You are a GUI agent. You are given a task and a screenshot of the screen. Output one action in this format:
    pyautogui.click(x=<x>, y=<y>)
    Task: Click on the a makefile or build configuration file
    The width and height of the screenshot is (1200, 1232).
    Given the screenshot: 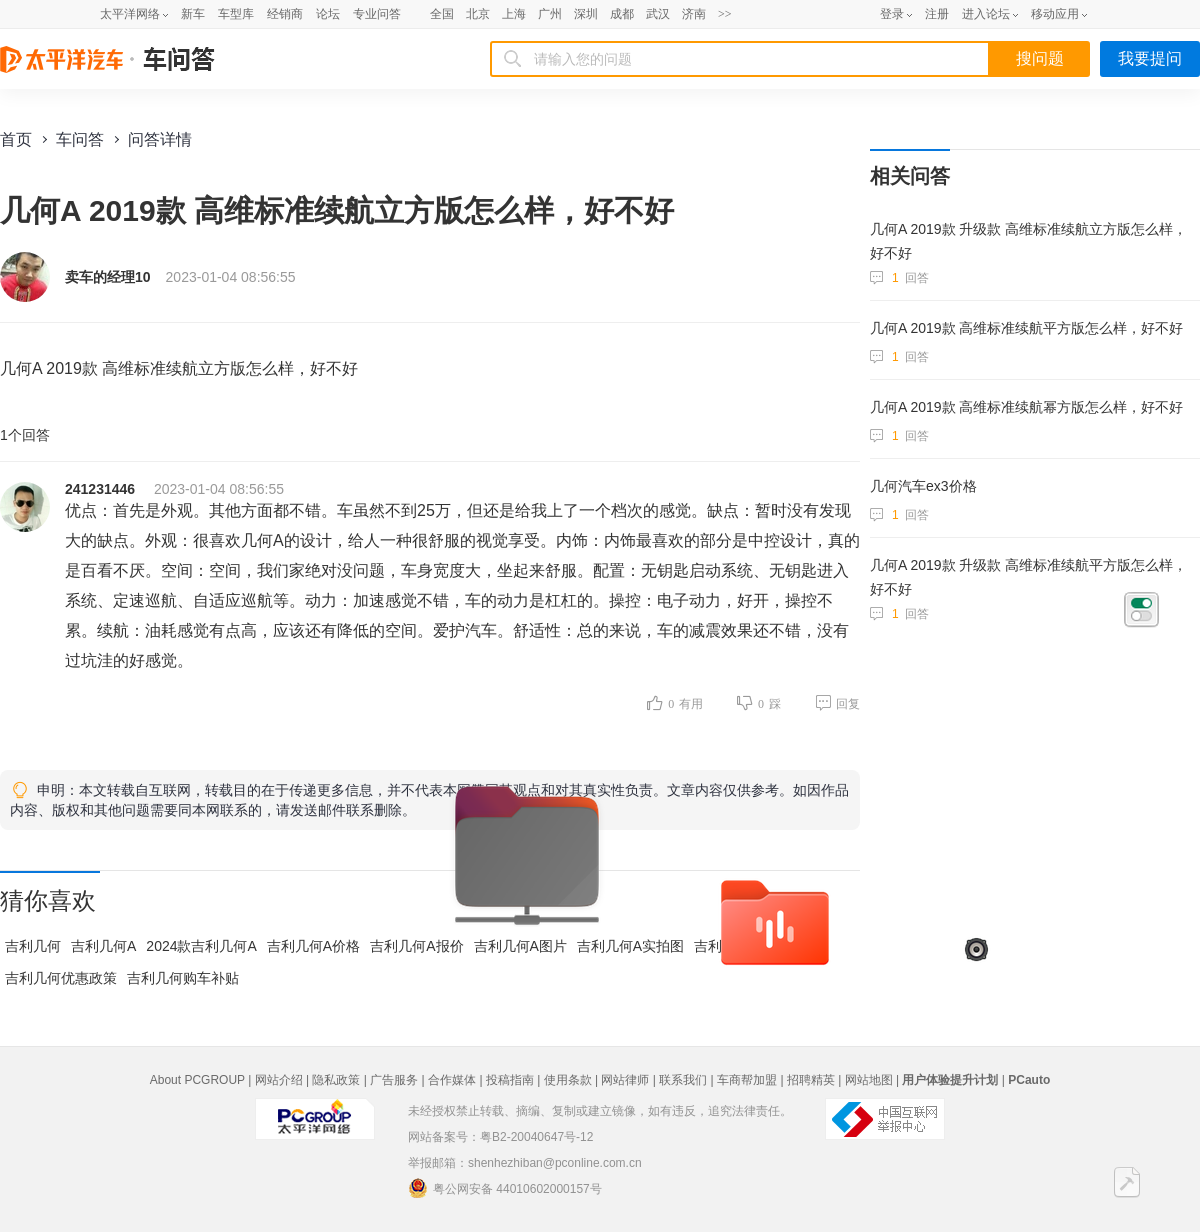 What is the action you would take?
    pyautogui.click(x=1127, y=1182)
    